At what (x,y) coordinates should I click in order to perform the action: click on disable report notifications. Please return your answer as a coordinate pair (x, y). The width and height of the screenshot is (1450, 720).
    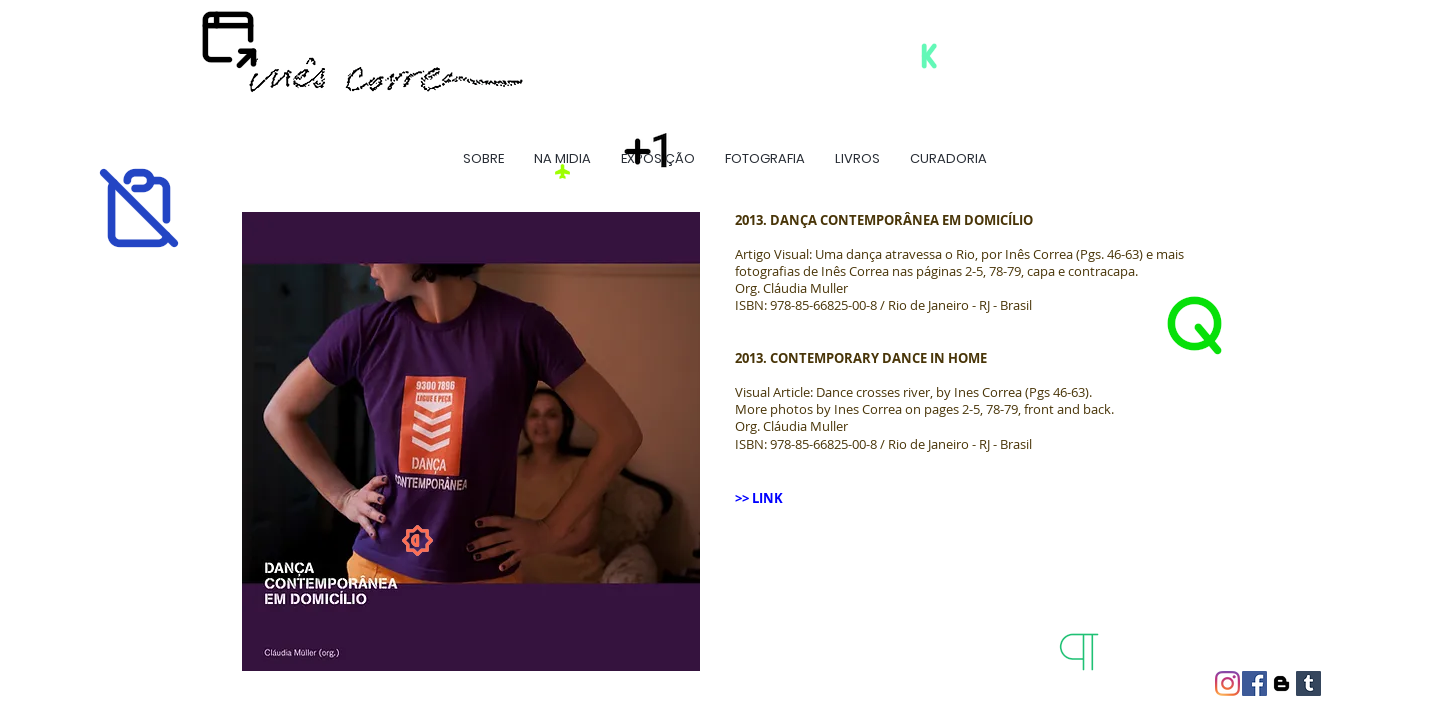
    Looking at the image, I should click on (139, 208).